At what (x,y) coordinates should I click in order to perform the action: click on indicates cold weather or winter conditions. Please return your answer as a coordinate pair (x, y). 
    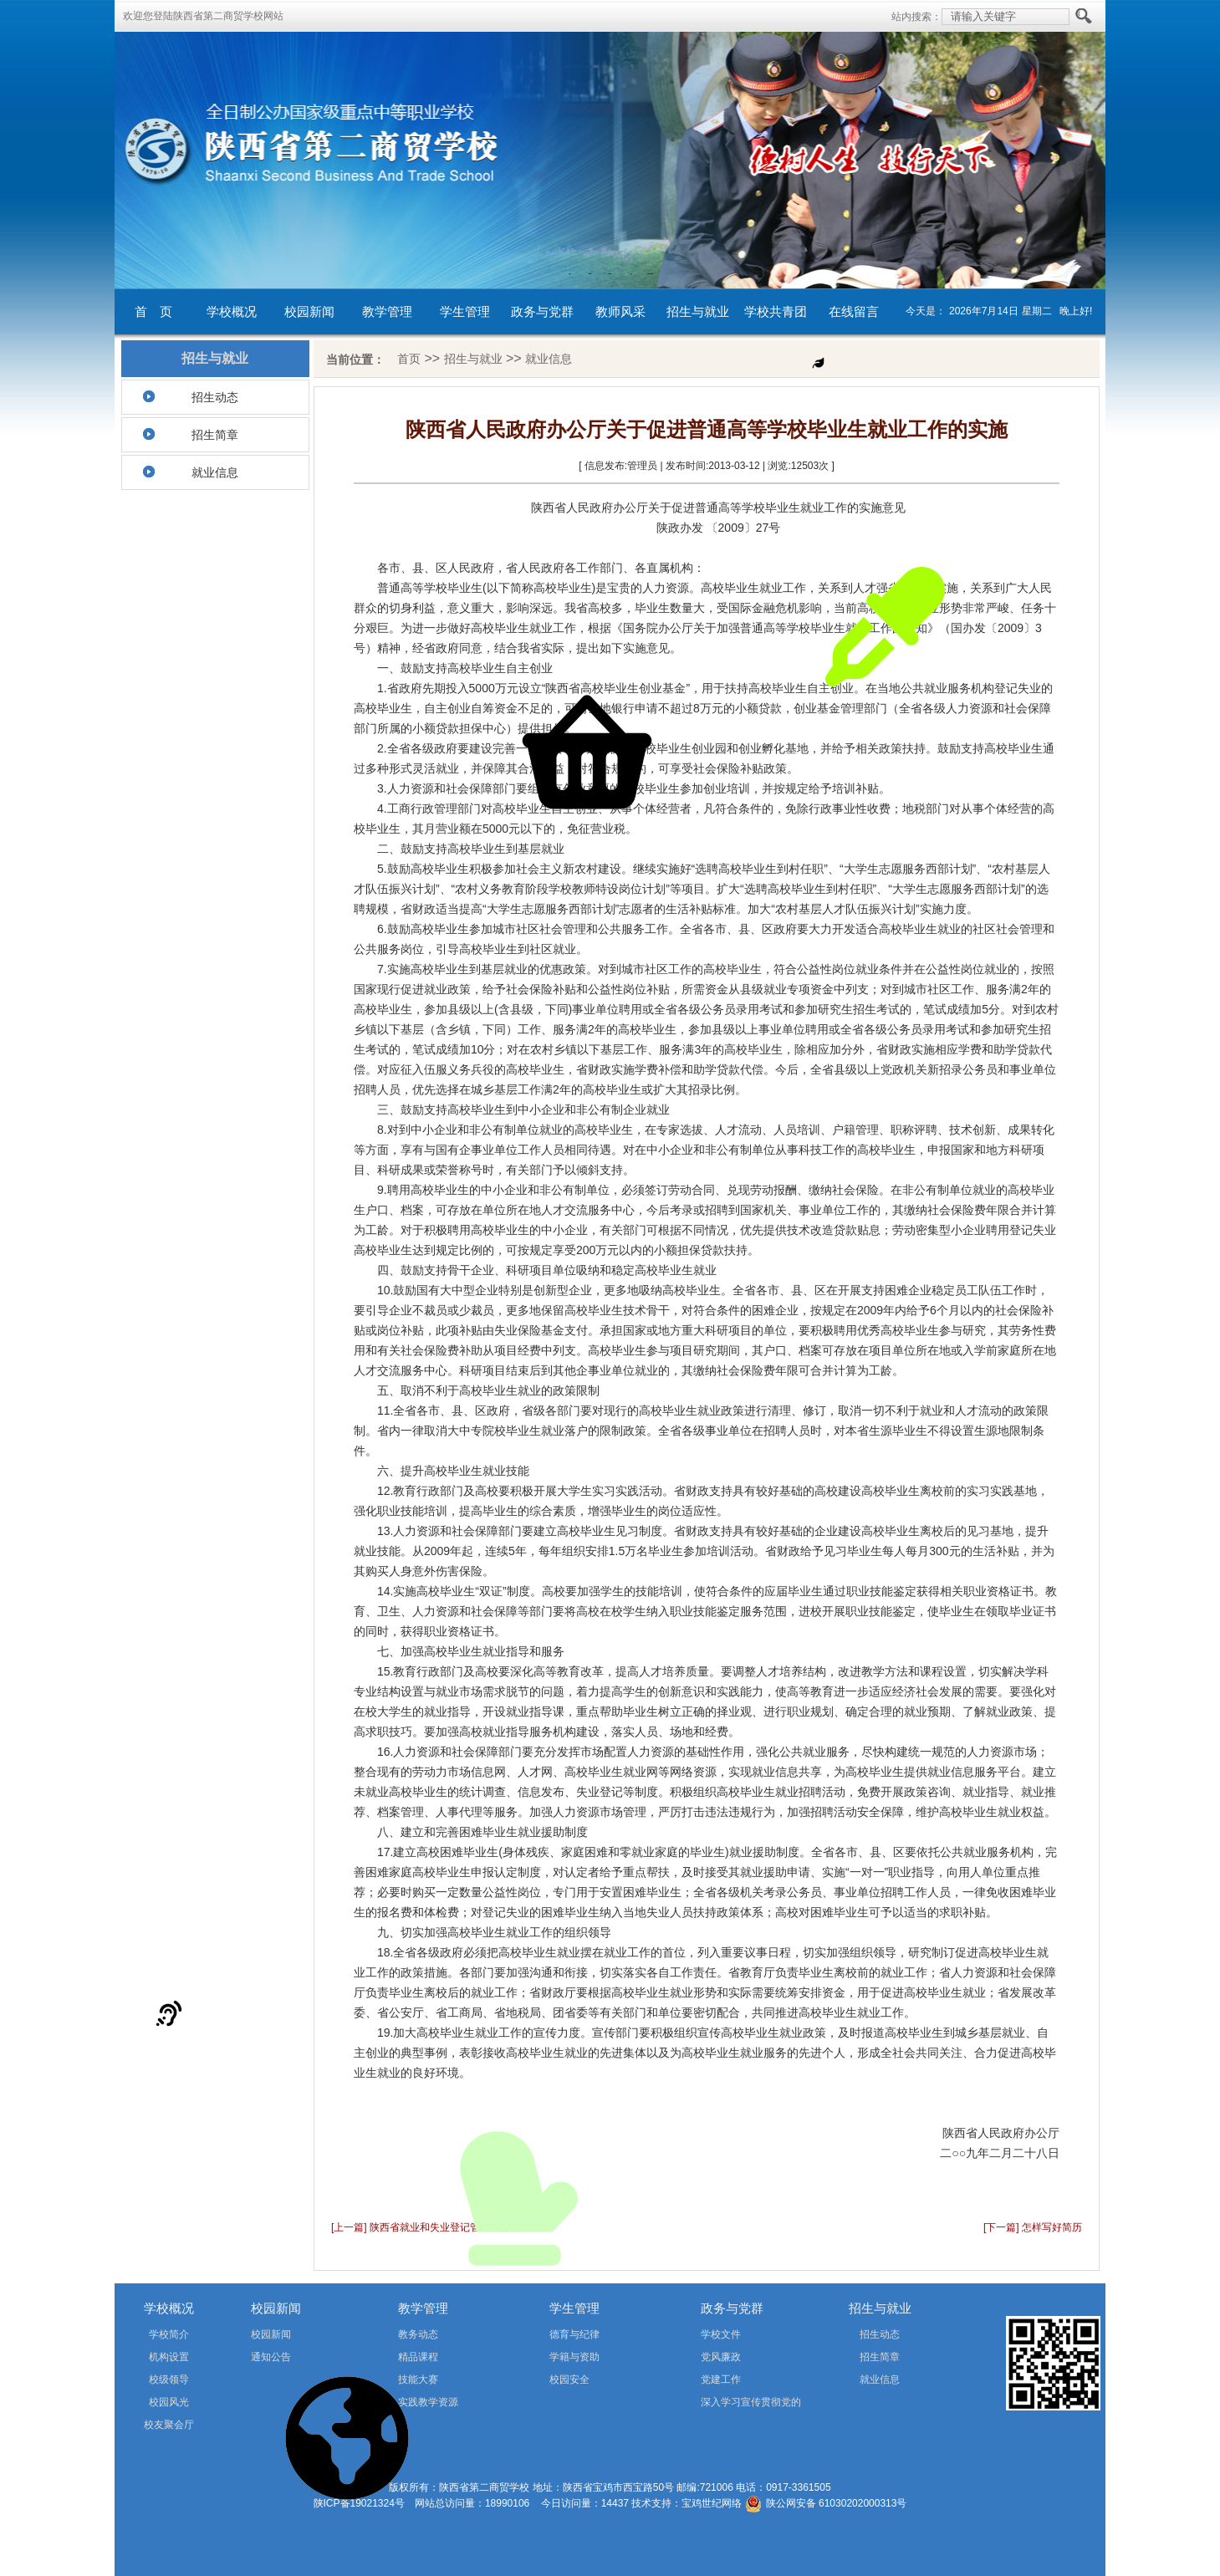
    Looking at the image, I should click on (518, 2198).